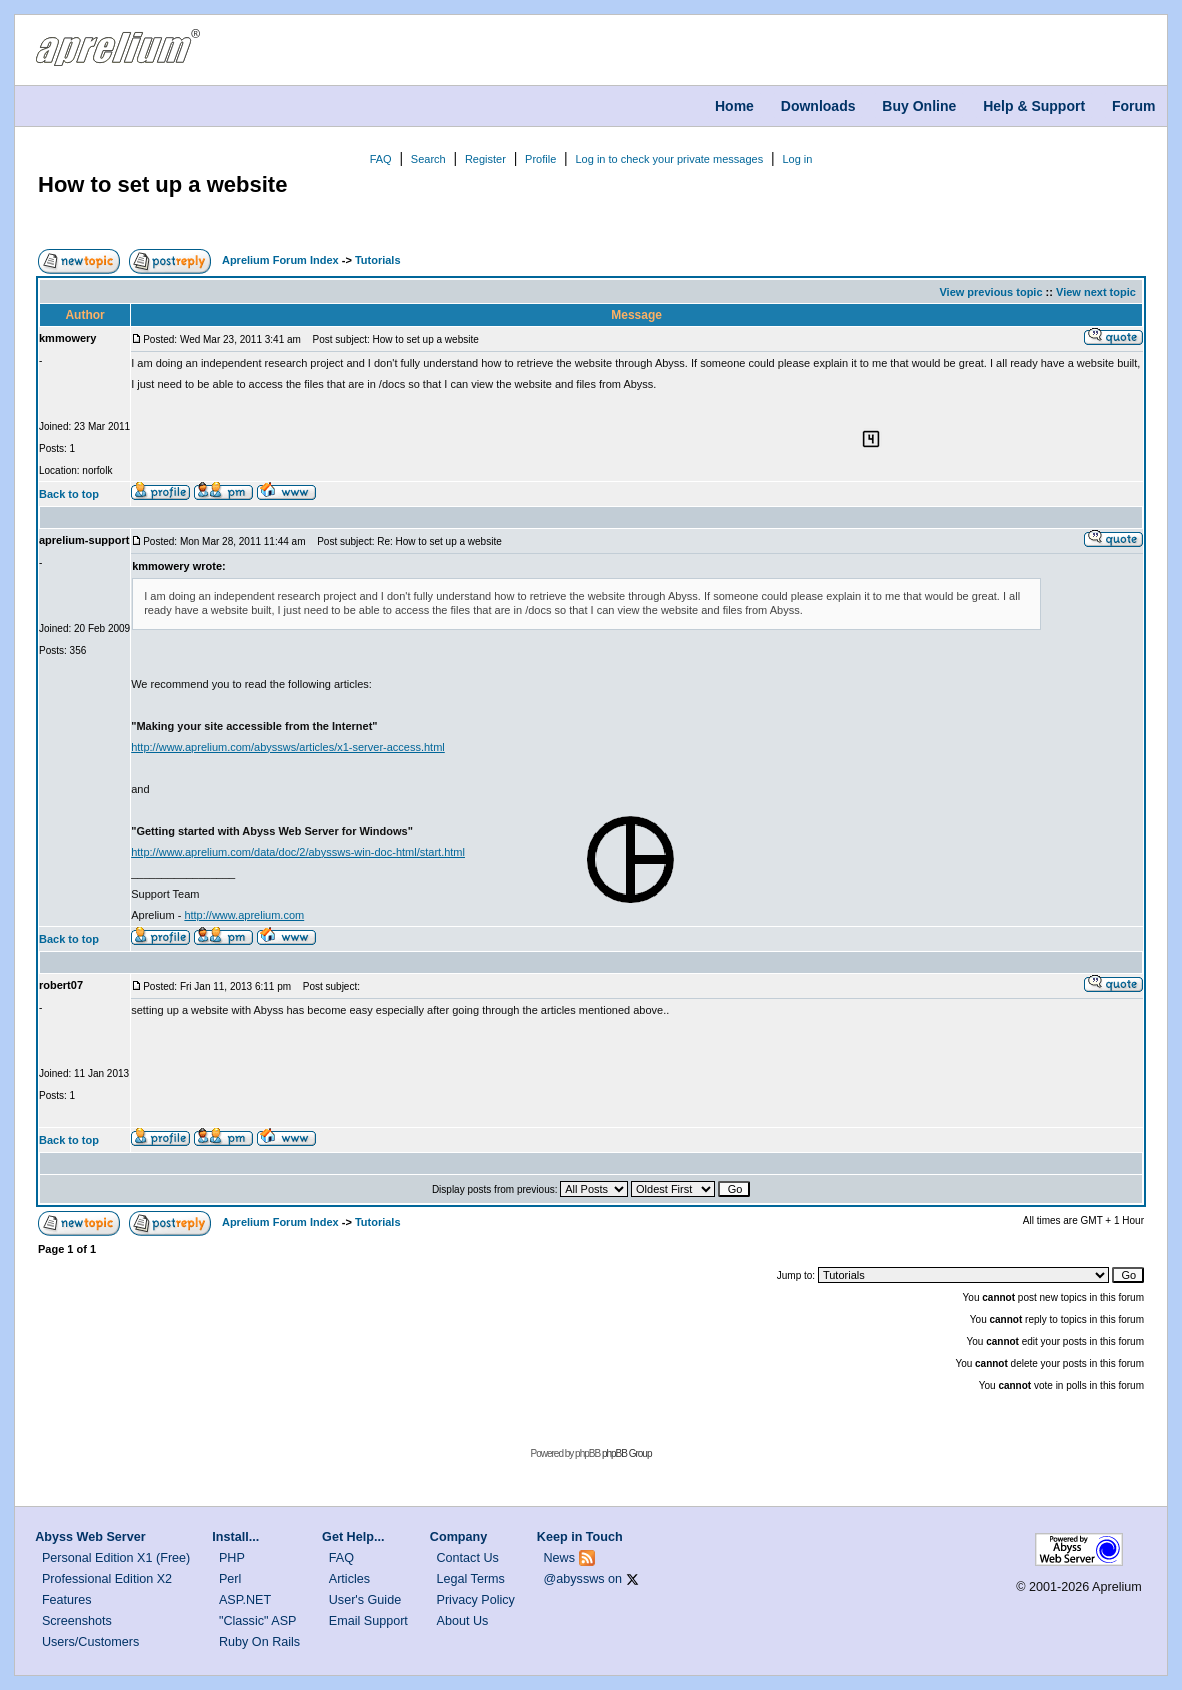  Describe the element at coordinates (871, 439) in the screenshot. I see `select image filter option 4` at that location.